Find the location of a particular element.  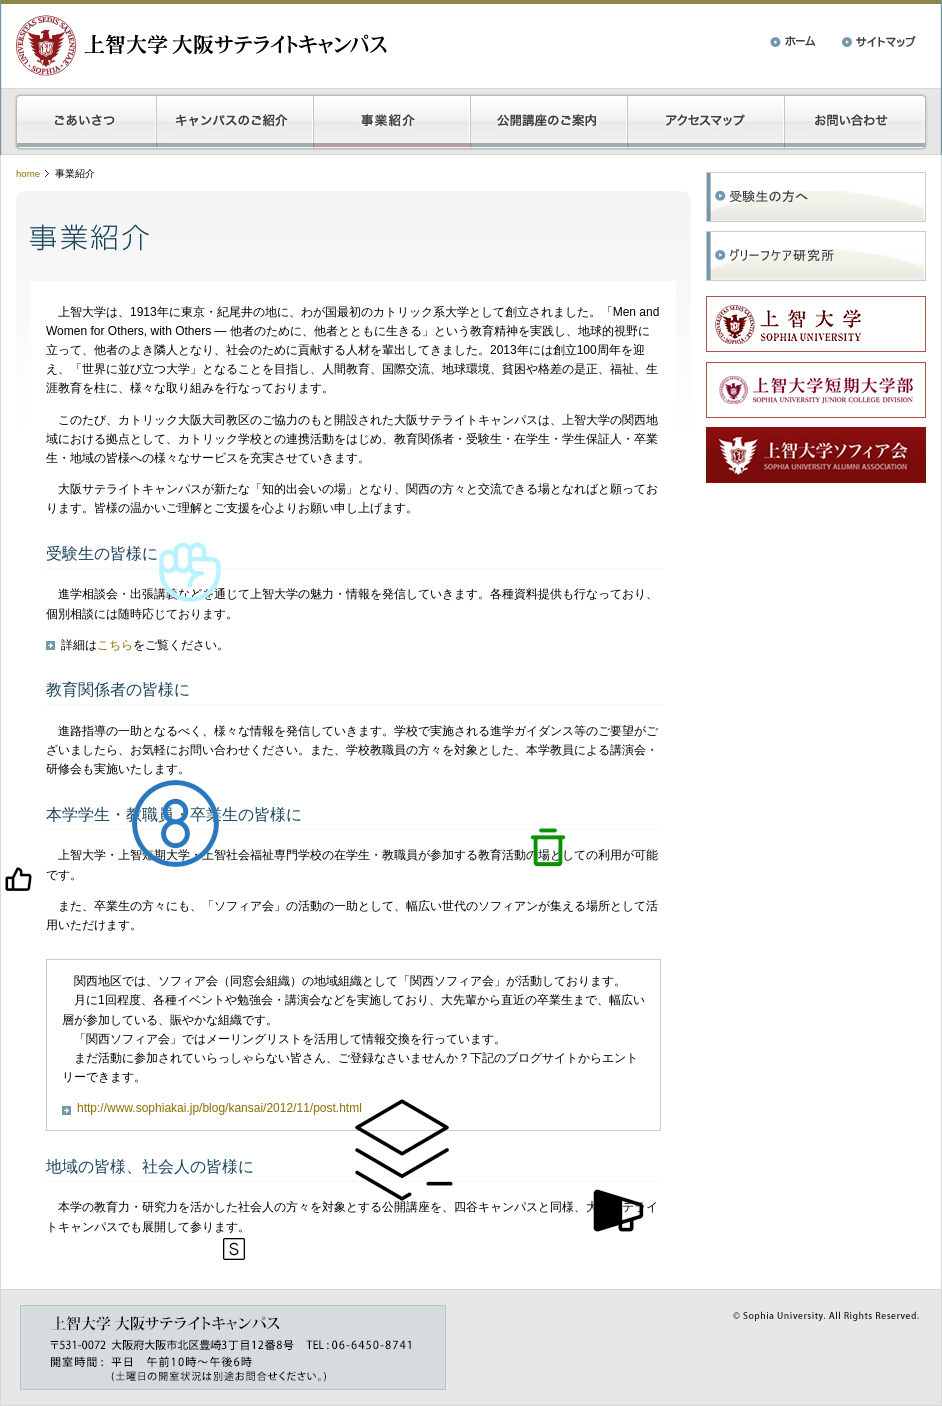

link to stripe payment services is located at coordinates (234, 1249).